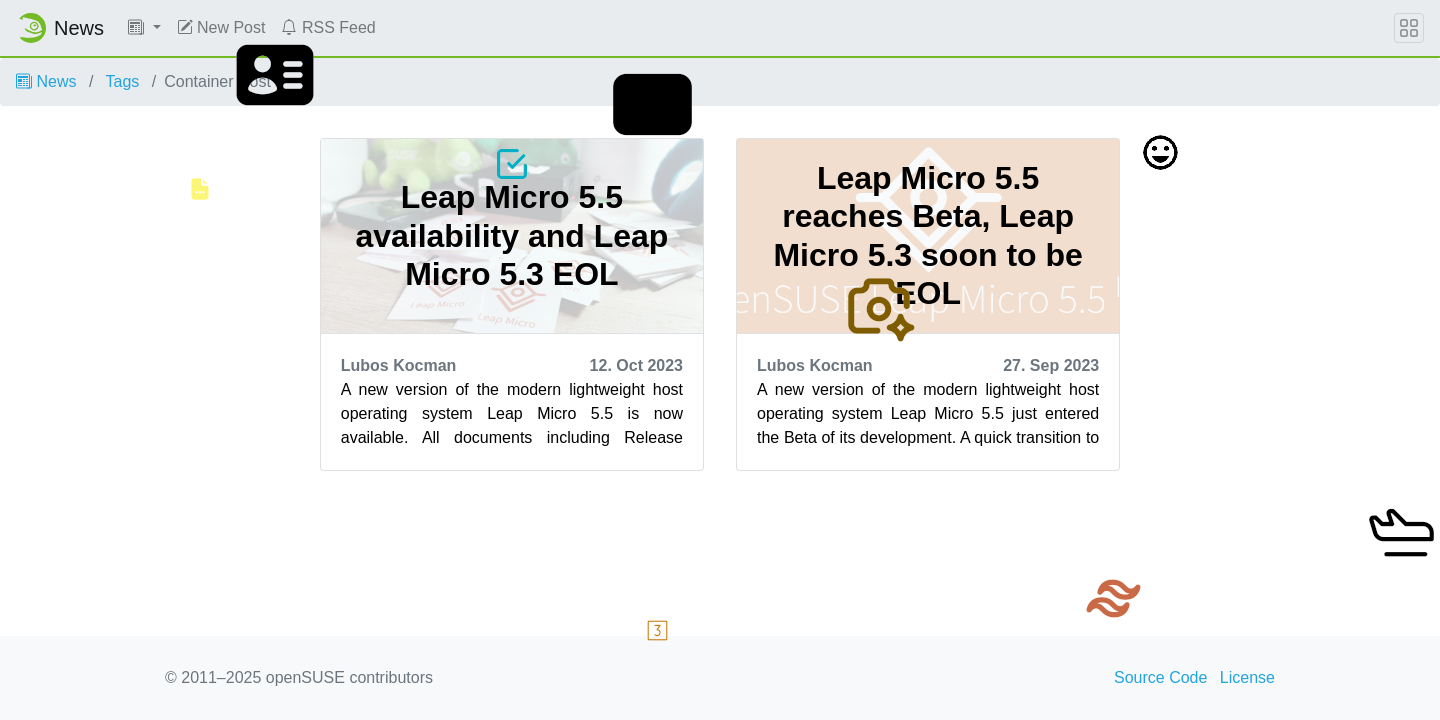 The height and width of the screenshot is (720, 1440). I want to click on mark item as complete, so click(512, 164).